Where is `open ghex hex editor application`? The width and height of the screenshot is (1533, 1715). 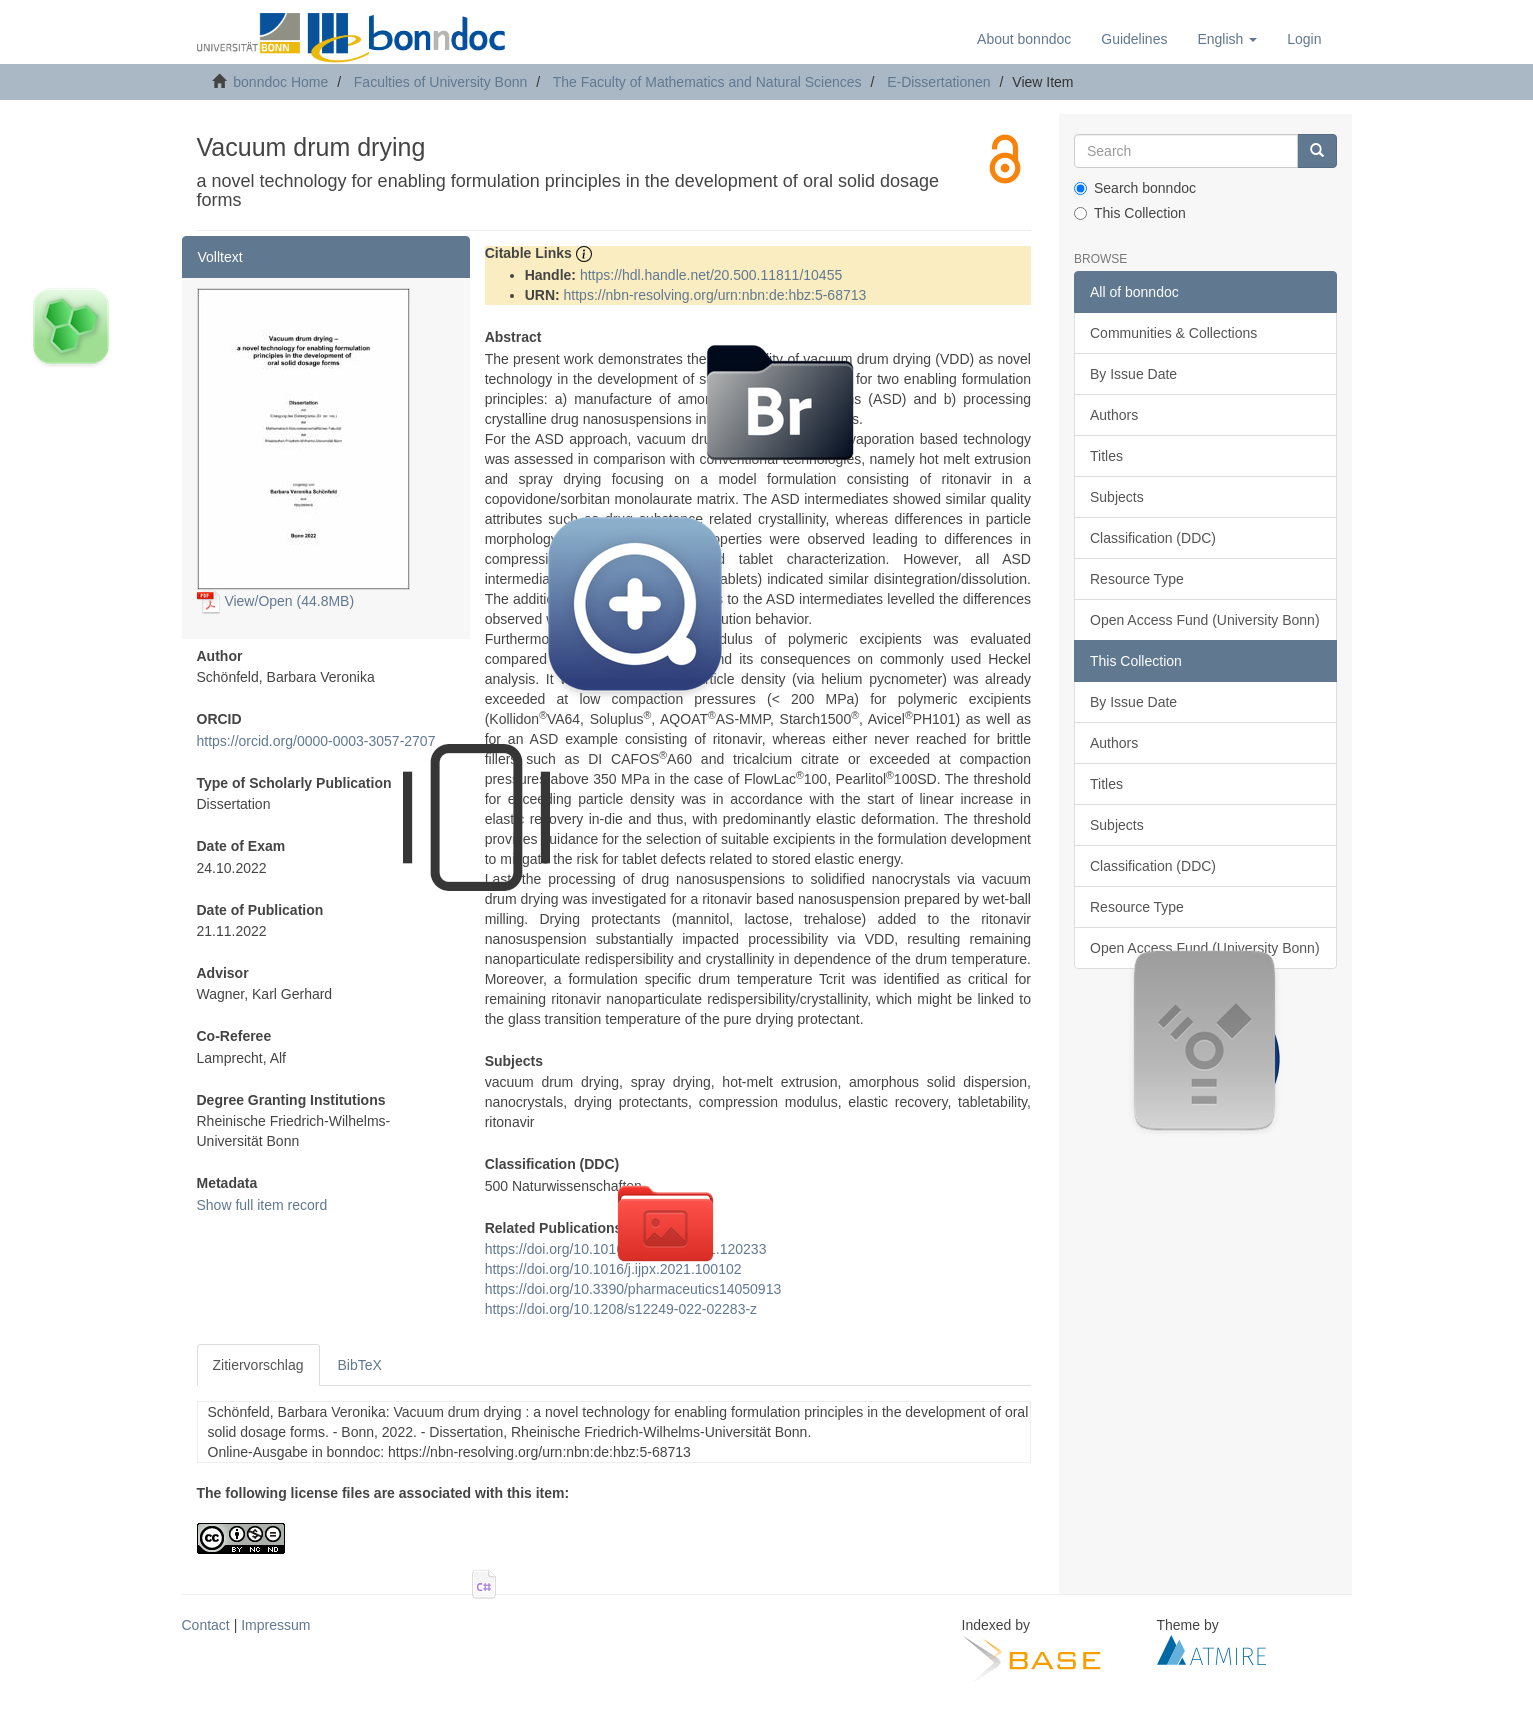
open ghex hex editor application is located at coordinates (71, 326).